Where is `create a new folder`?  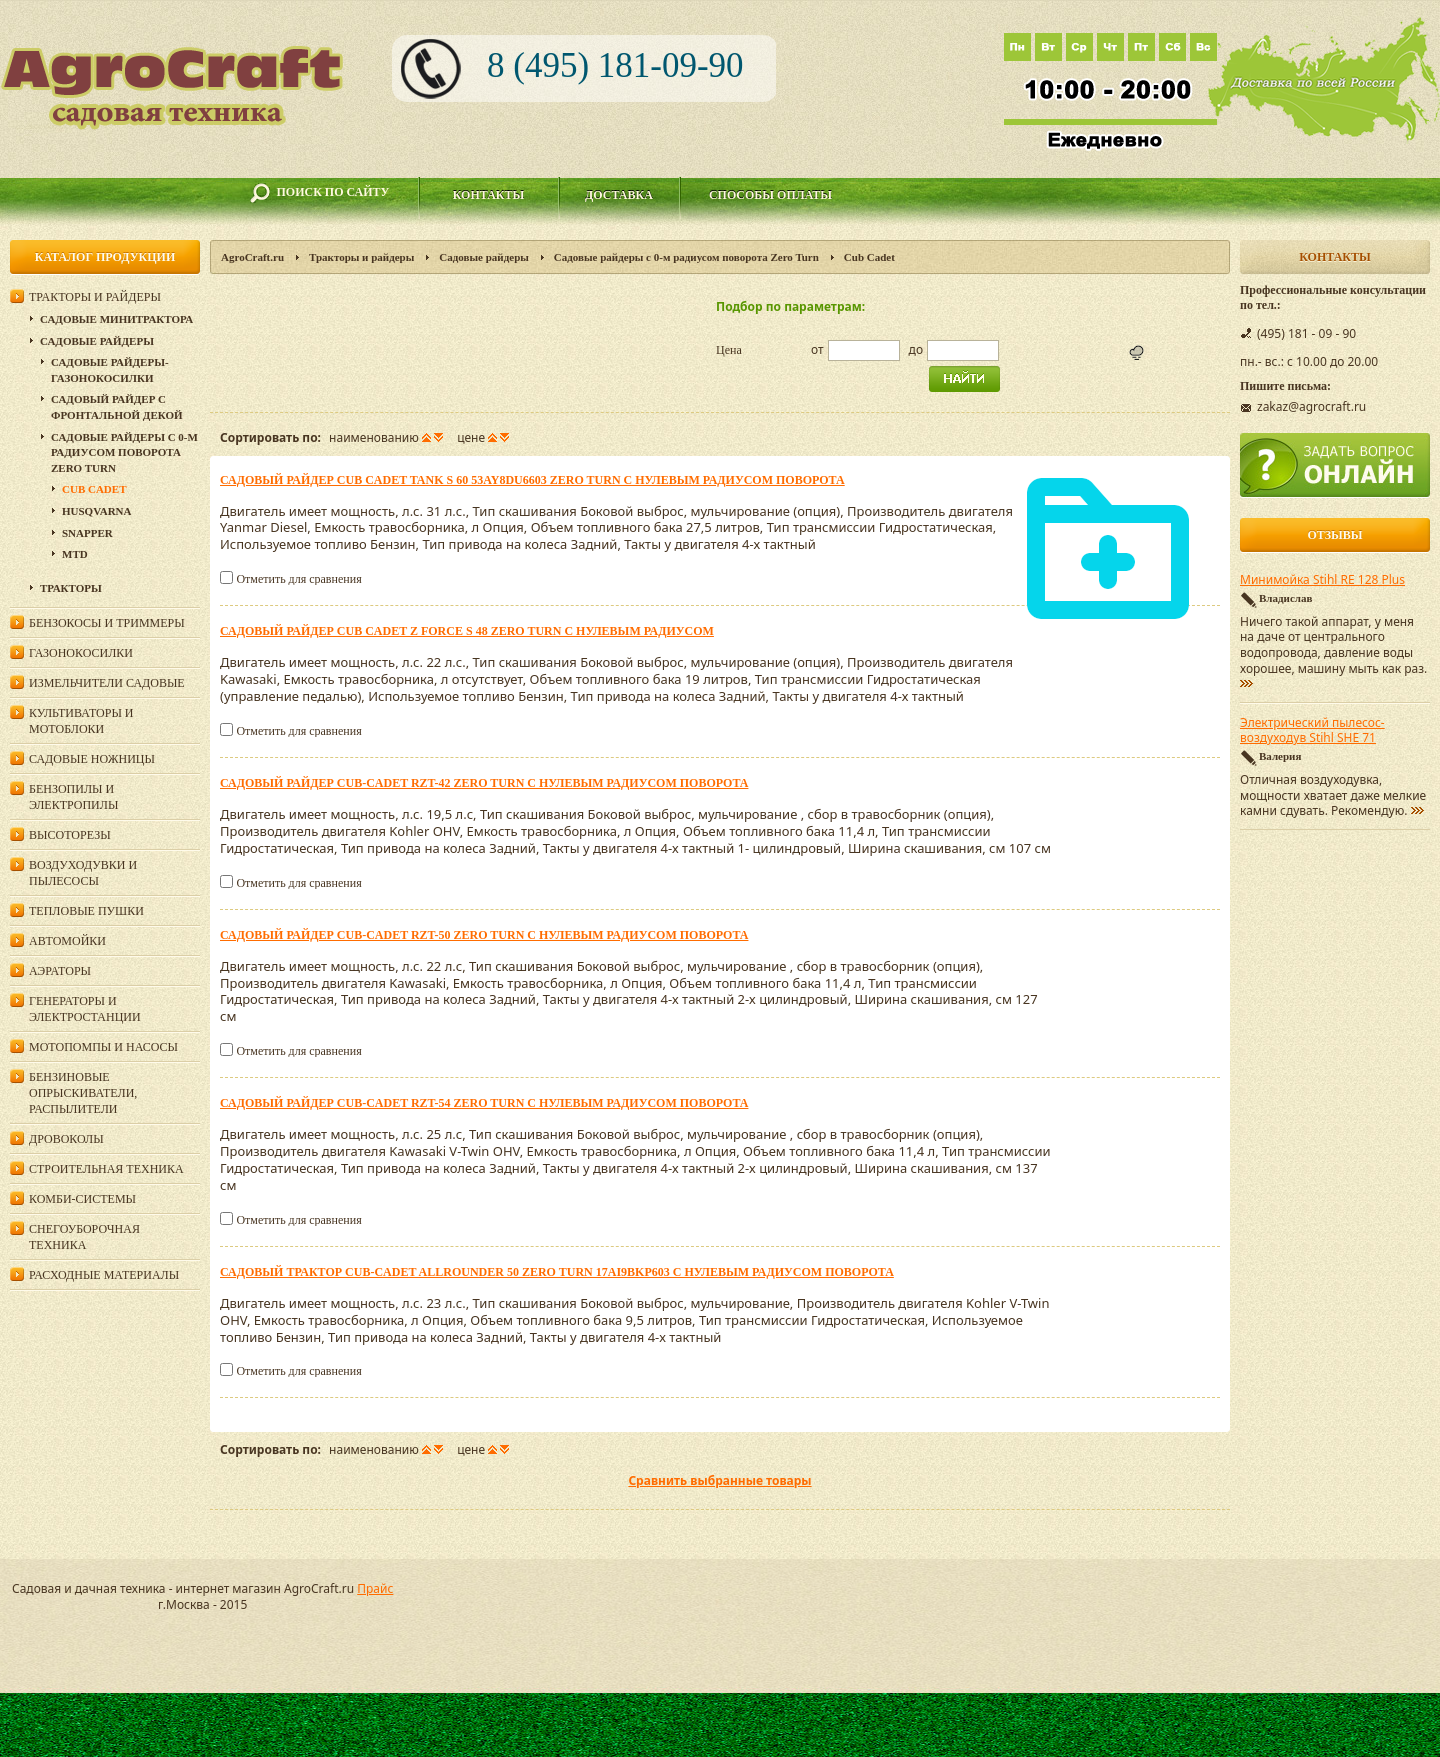 create a new folder is located at coordinates (1108, 550).